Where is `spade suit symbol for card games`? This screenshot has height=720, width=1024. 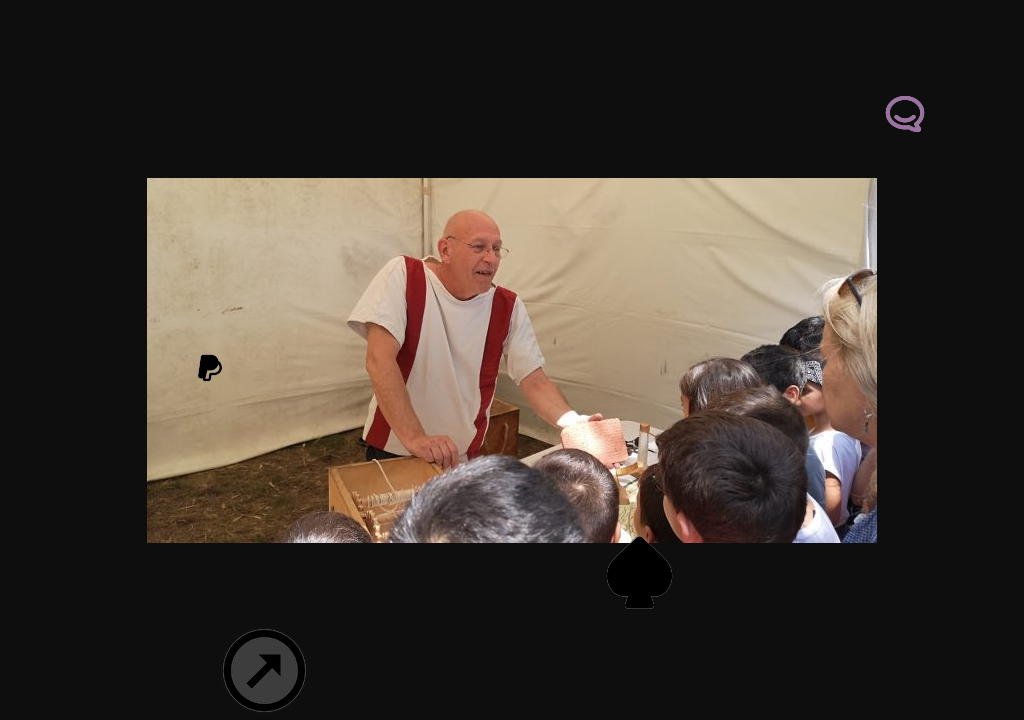 spade suit symbol for card games is located at coordinates (639, 572).